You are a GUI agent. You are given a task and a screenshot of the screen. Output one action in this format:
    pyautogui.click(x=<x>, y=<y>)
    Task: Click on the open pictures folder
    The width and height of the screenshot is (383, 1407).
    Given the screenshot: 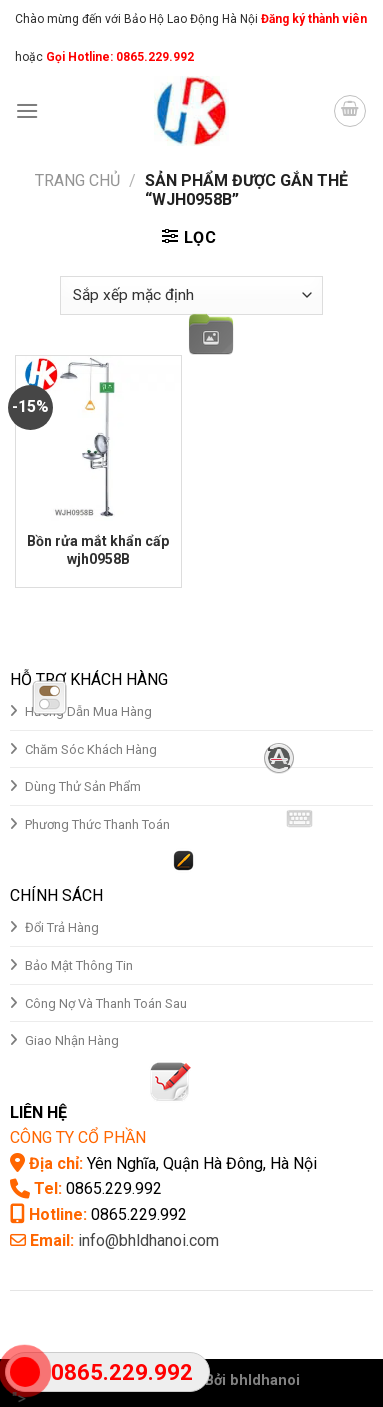 What is the action you would take?
    pyautogui.click(x=211, y=334)
    